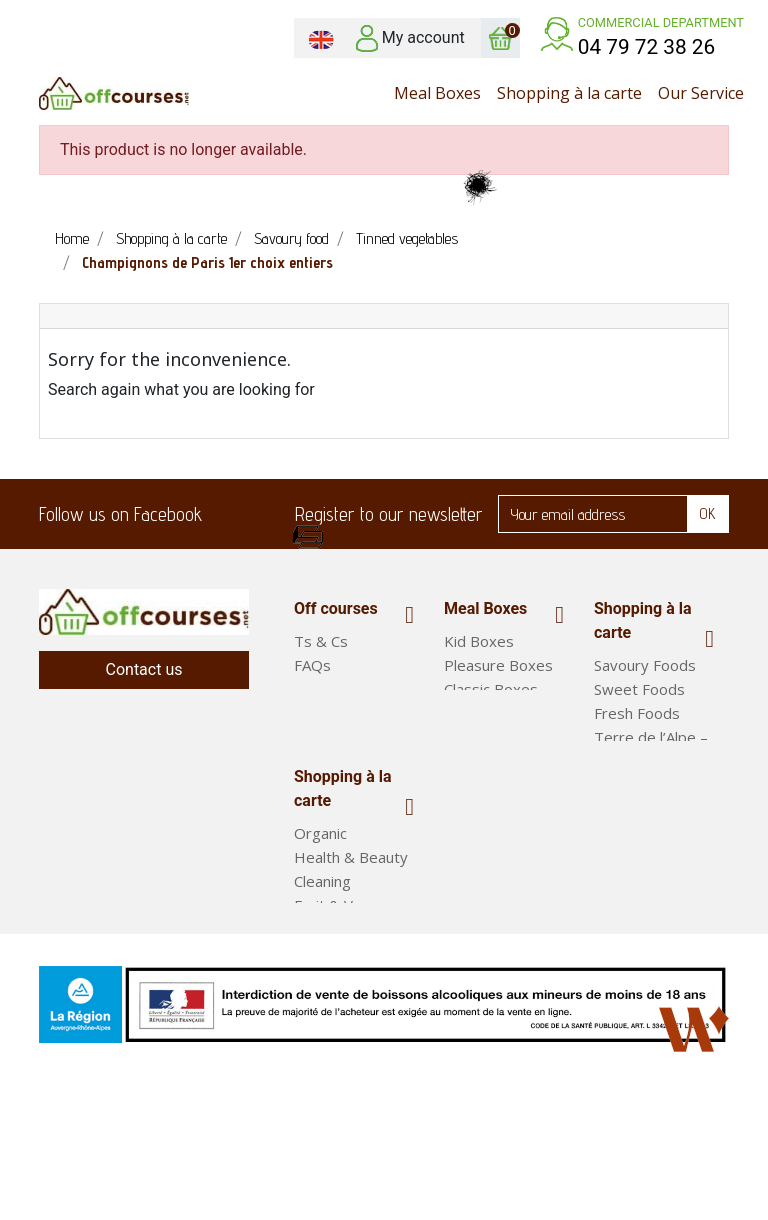  Describe the element at coordinates (694, 1029) in the screenshot. I see `open the Wish shopping app` at that location.